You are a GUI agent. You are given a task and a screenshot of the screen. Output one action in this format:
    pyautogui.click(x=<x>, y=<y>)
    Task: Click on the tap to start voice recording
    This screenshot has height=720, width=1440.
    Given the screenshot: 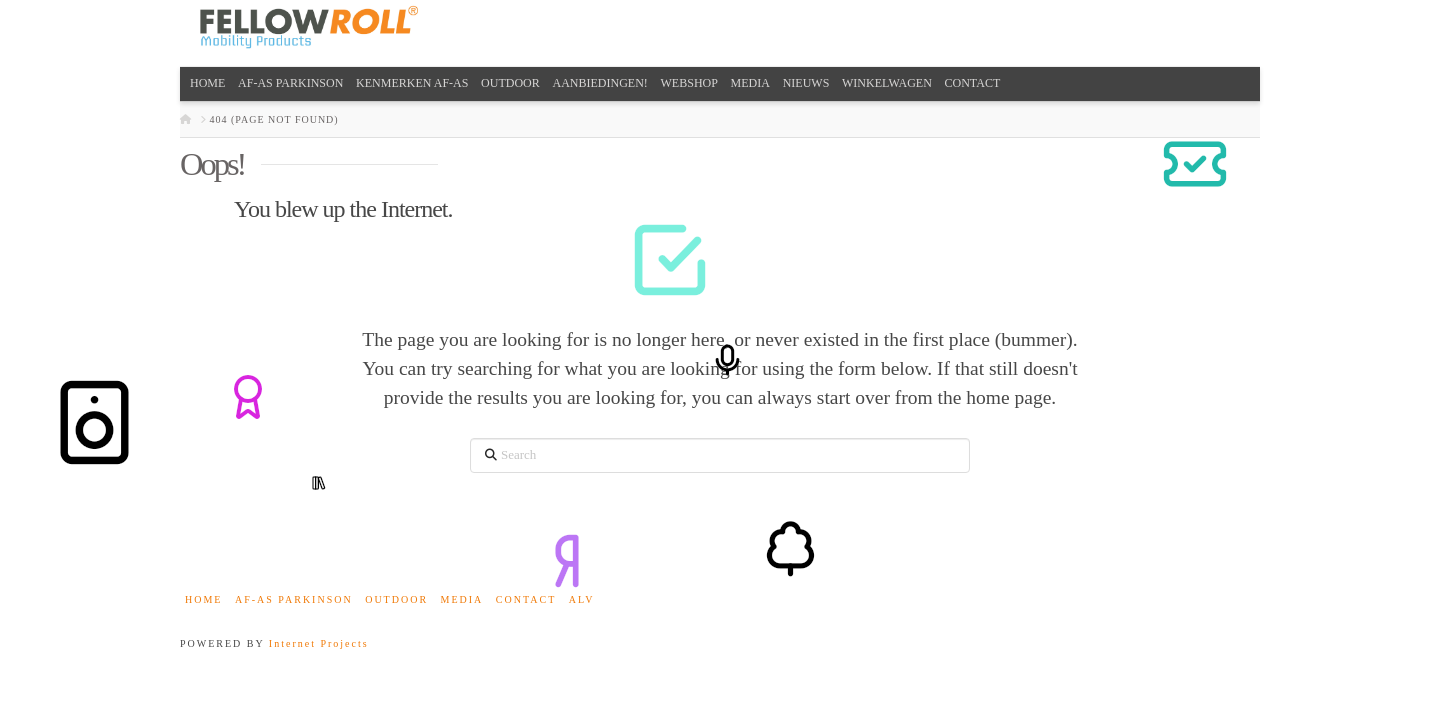 What is the action you would take?
    pyautogui.click(x=727, y=359)
    